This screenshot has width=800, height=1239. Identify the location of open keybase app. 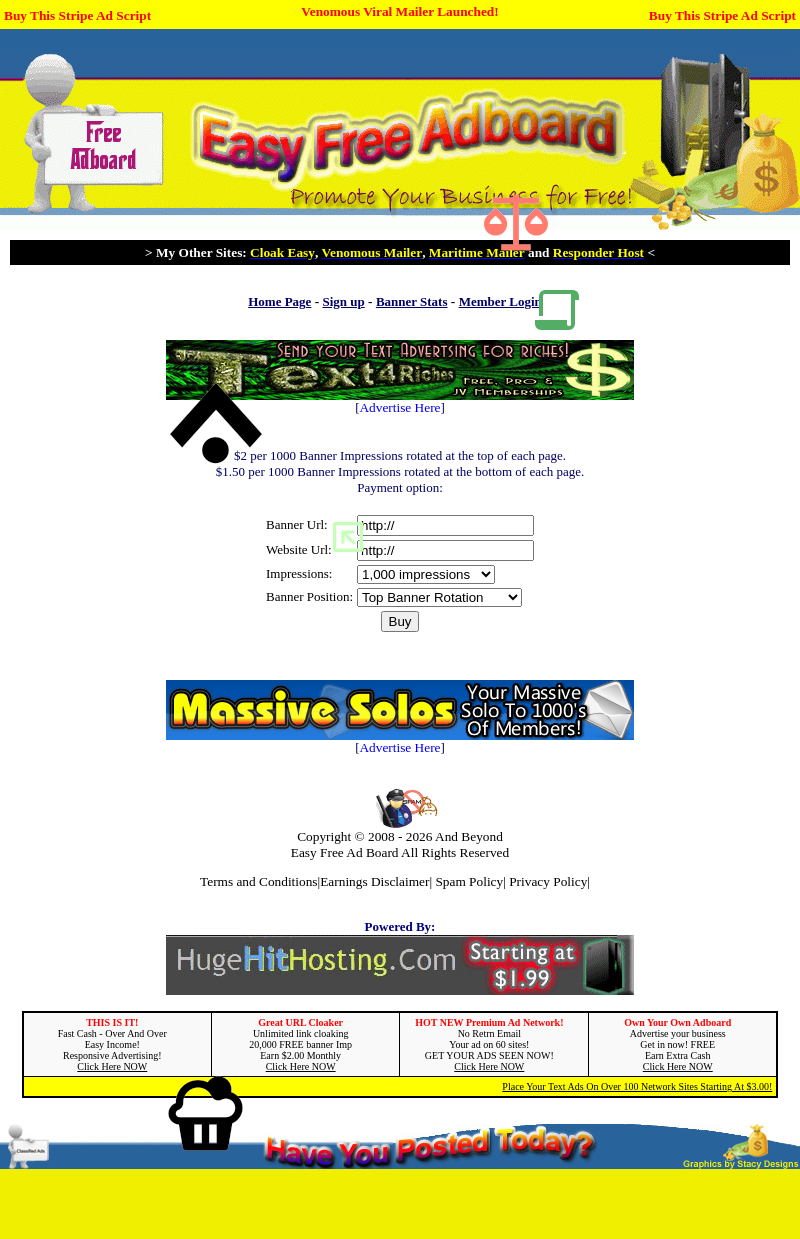
(428, 806).